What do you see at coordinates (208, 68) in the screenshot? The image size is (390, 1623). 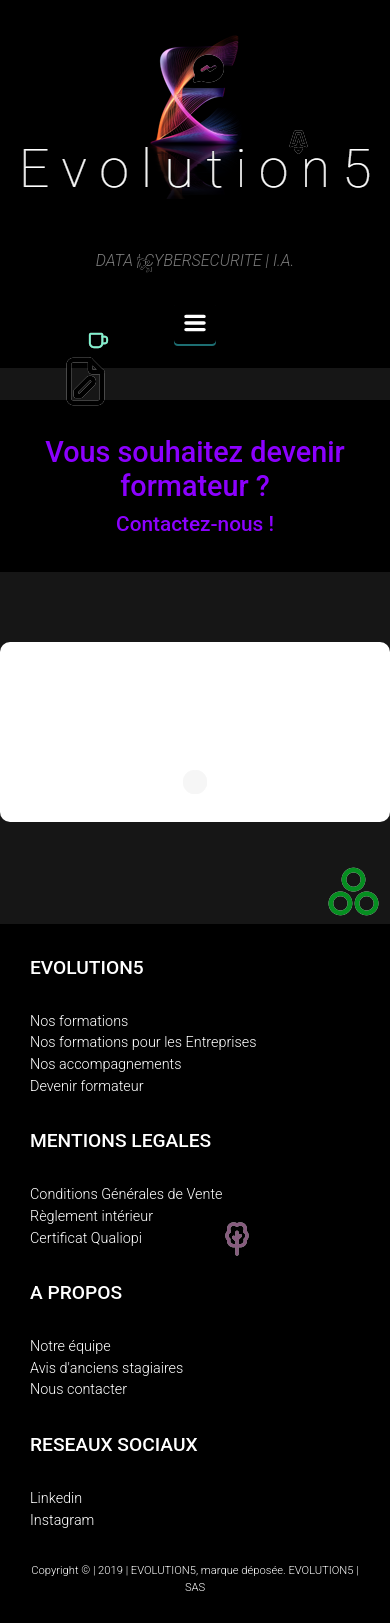 I see `open Facebook Messenger` at bounding box center [208, 68].